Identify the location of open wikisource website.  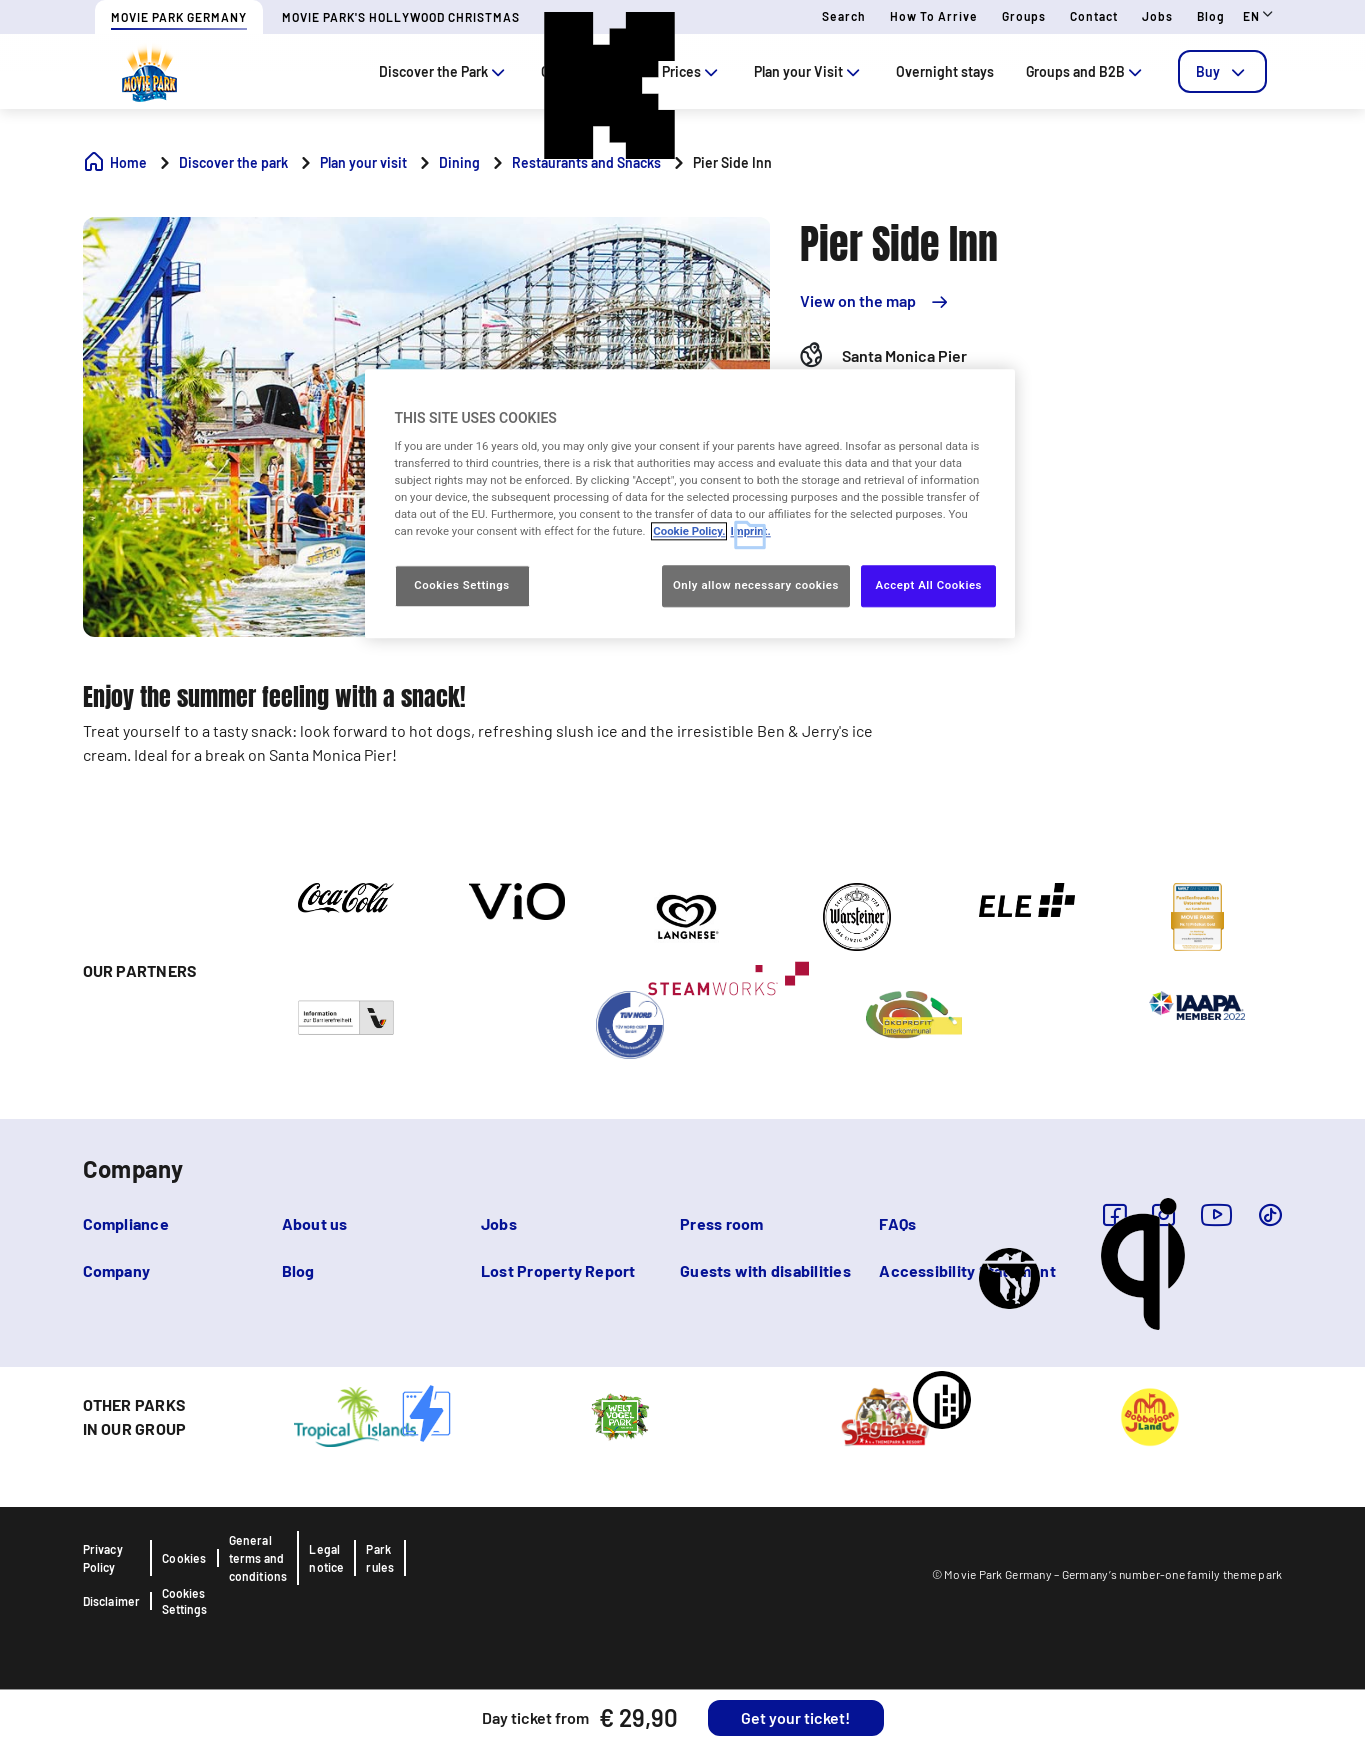
(1009, 1278).